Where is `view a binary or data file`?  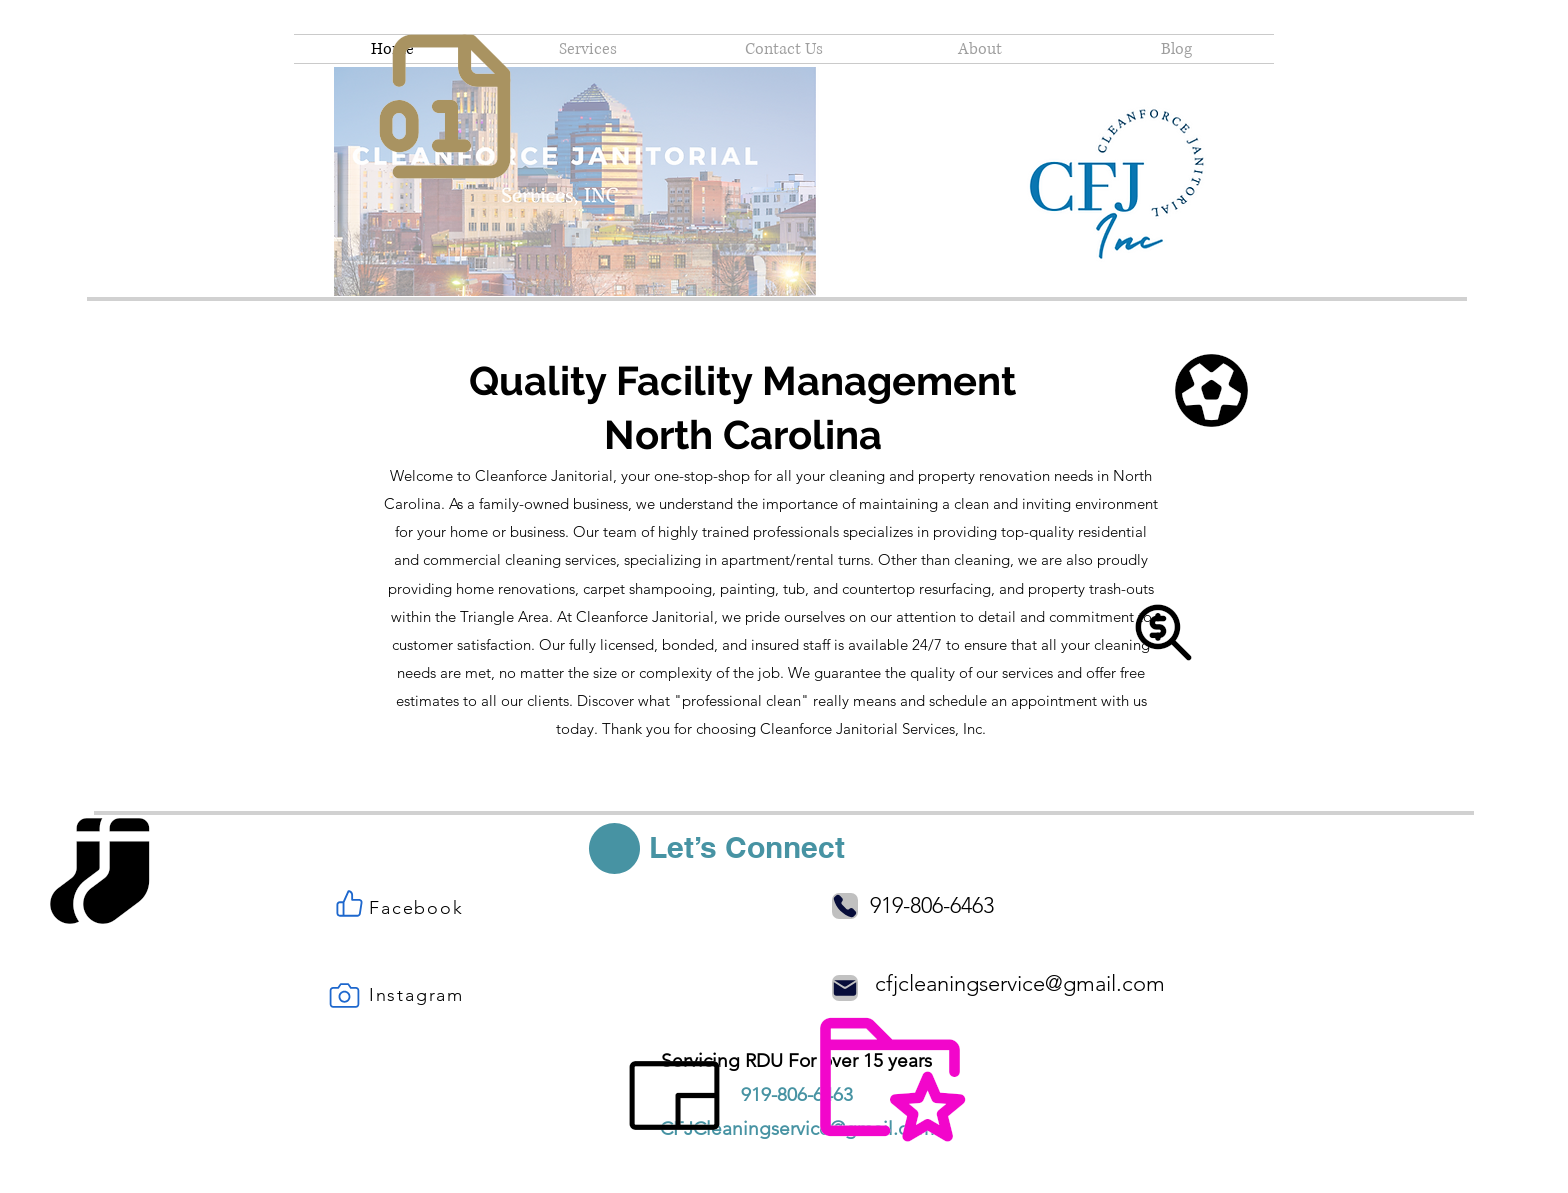
view a binary or data file is located at coordinates (451, 106).